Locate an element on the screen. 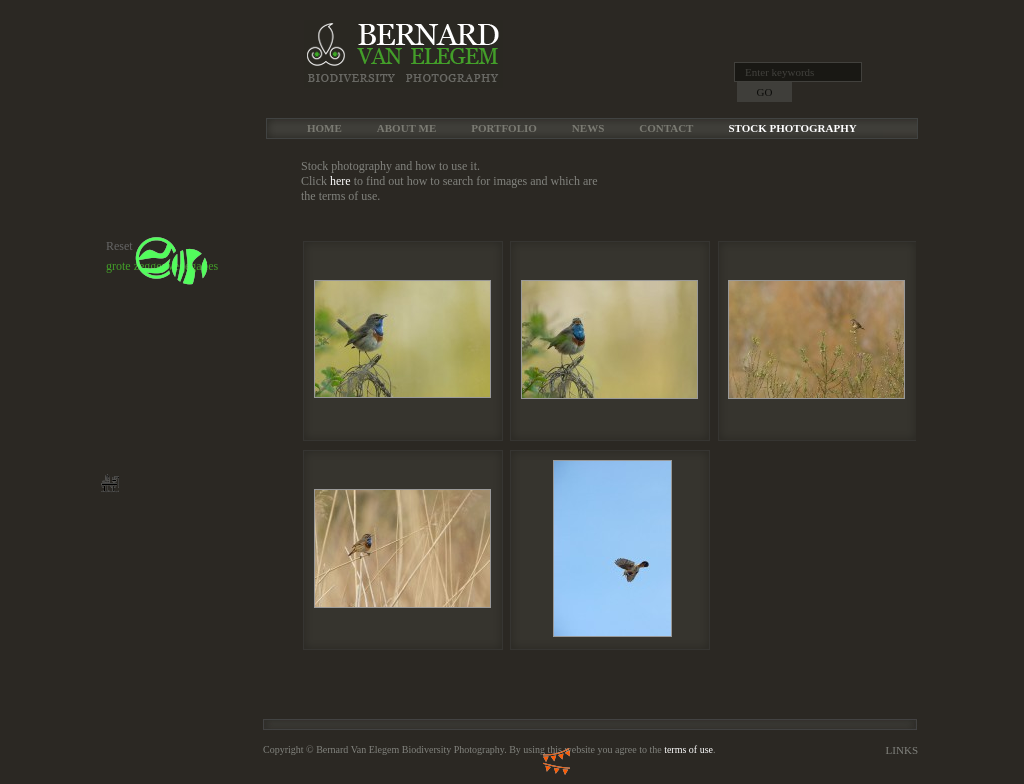 This screenshot has width=1024, height=784. play a marble game is located at coordinates (171, 251).